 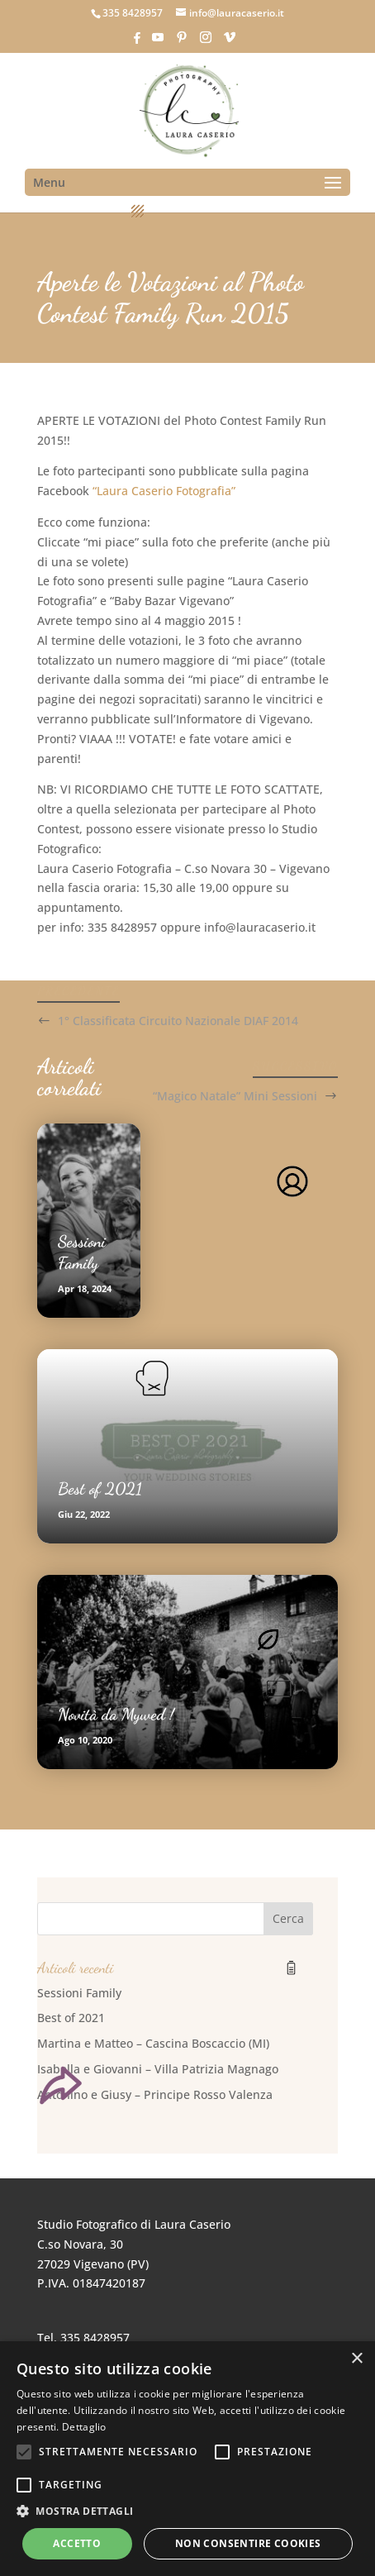 I want to click on indicates medium battery level, so click(x=280, y=1688).